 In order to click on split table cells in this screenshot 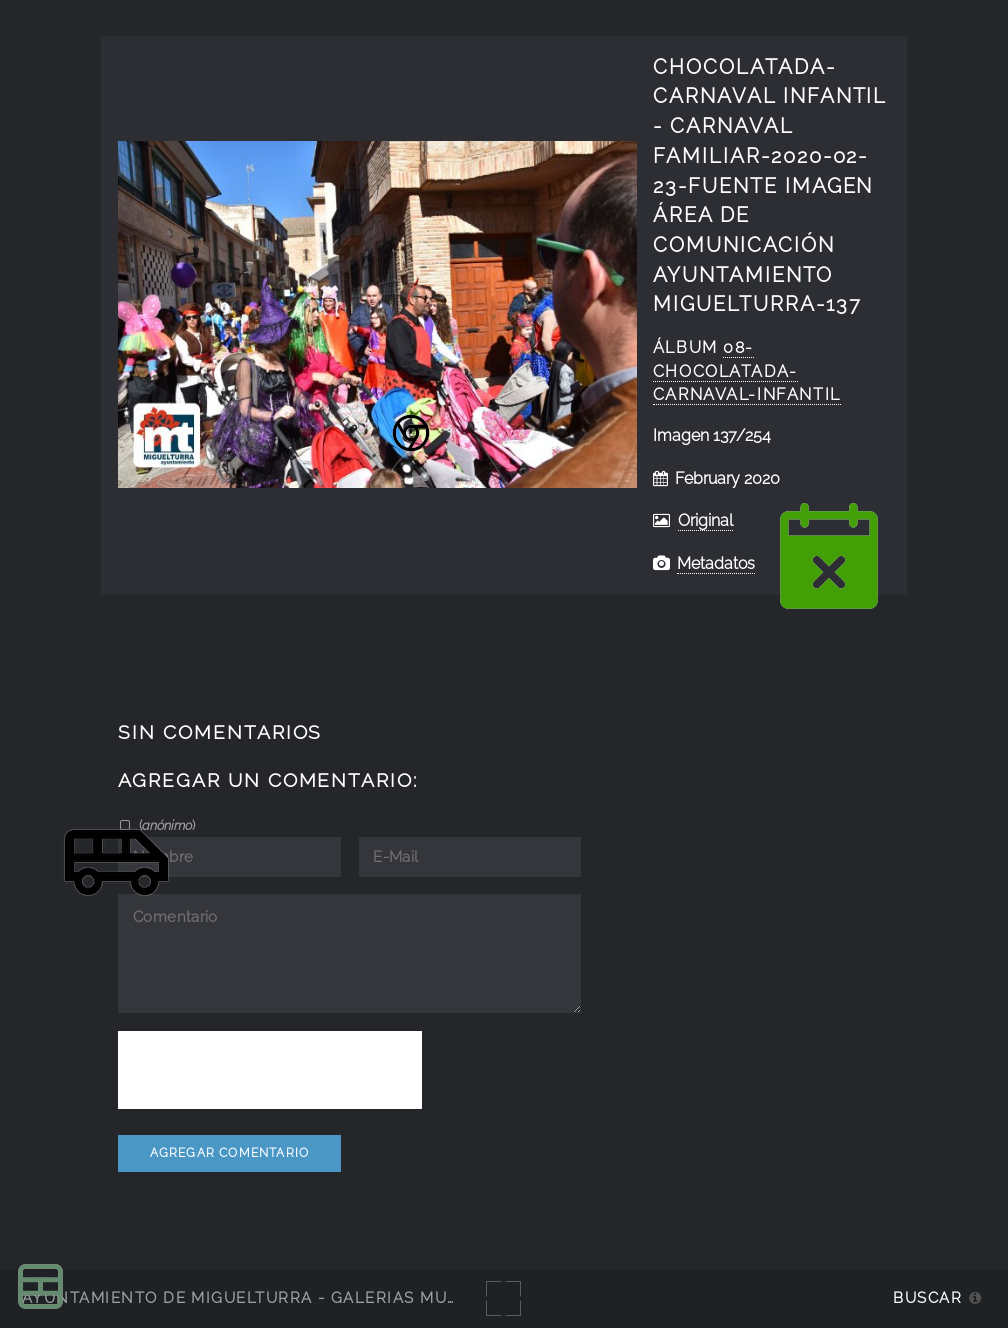, I will do `click(40, 1286)`.